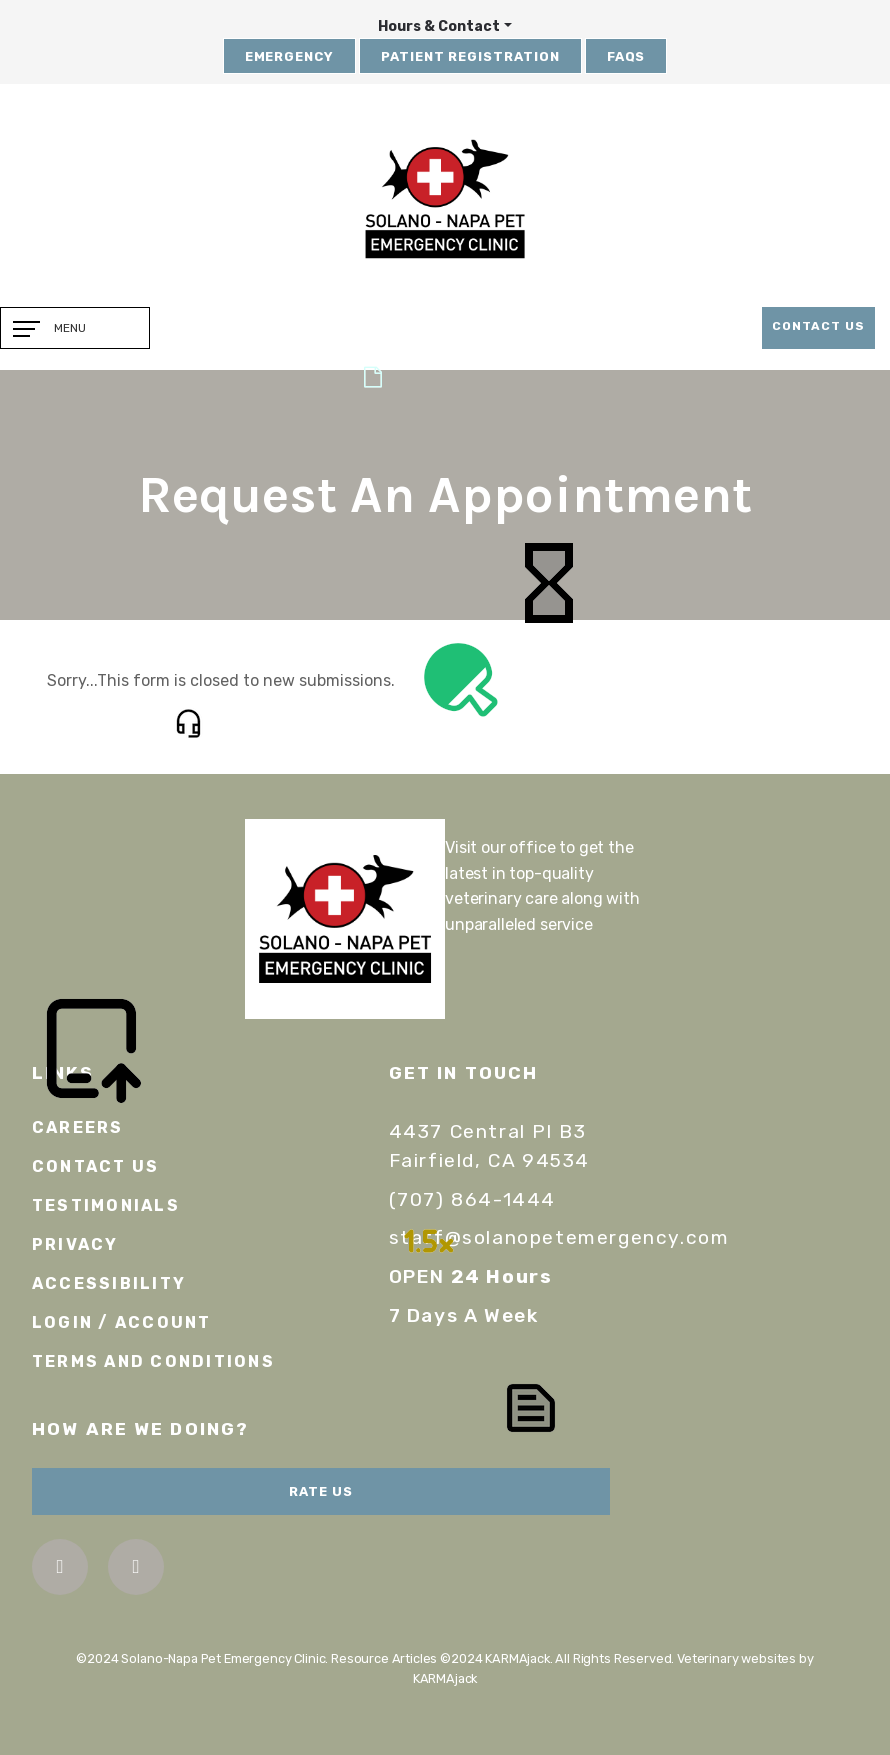 The image size is (890, 1755). What do you see at coordinates (549, 583) in the screenshot?
I see `indicates a process is waiting or pending` at bounding box center [549, 583].